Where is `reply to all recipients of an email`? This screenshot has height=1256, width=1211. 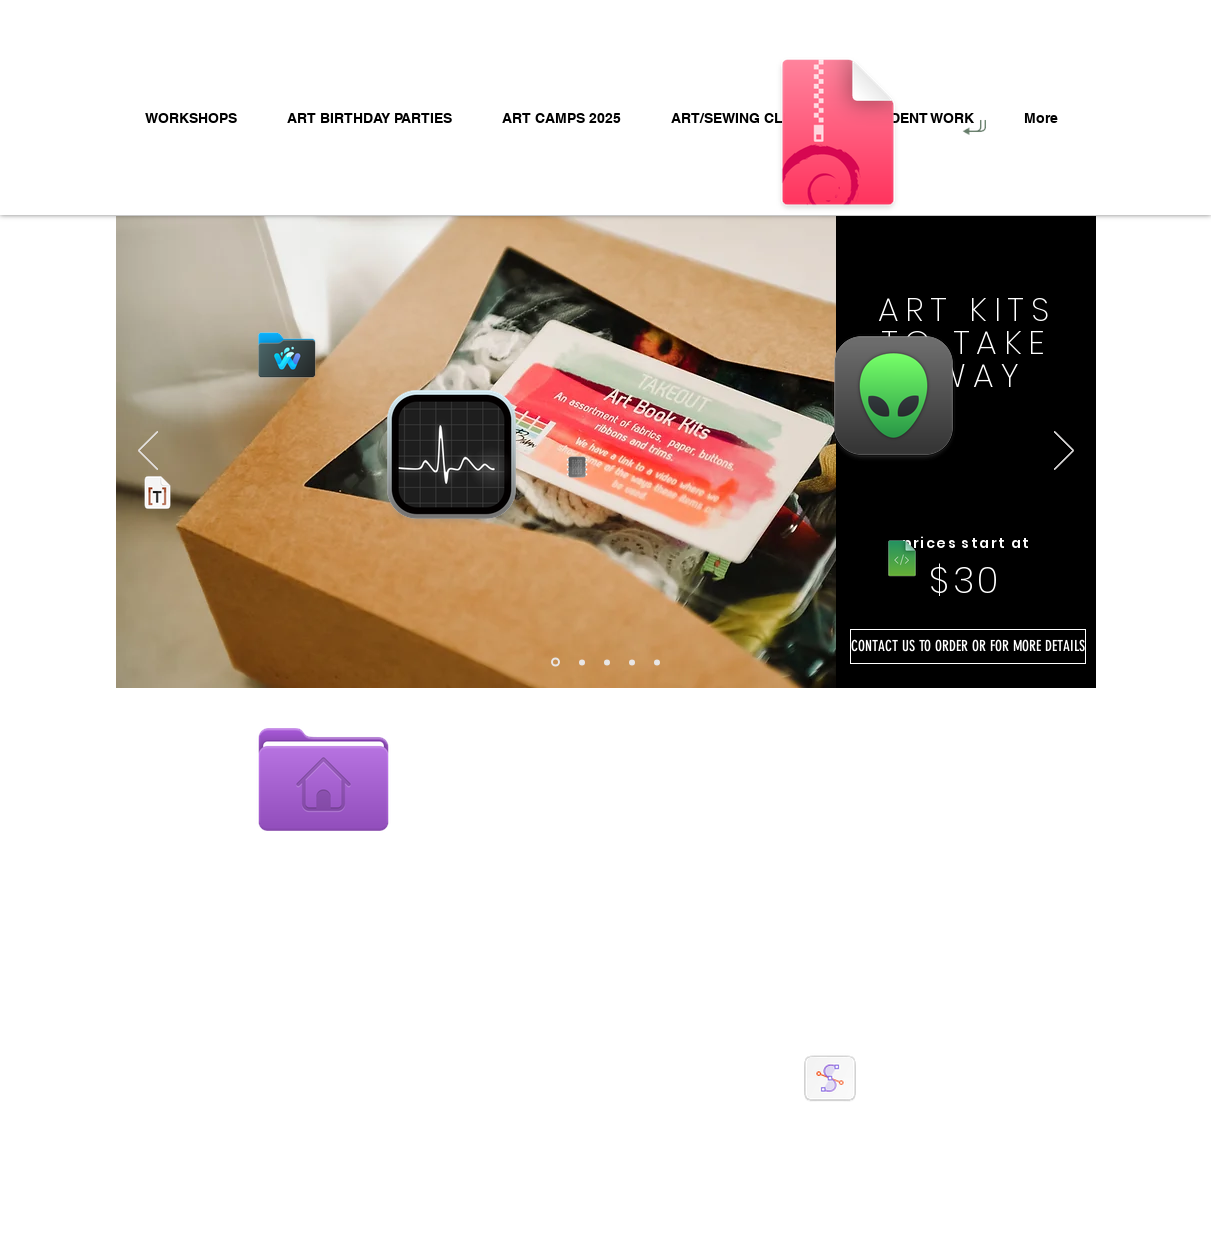 reply to all recipients of an email is located at coordinates (974, 126).